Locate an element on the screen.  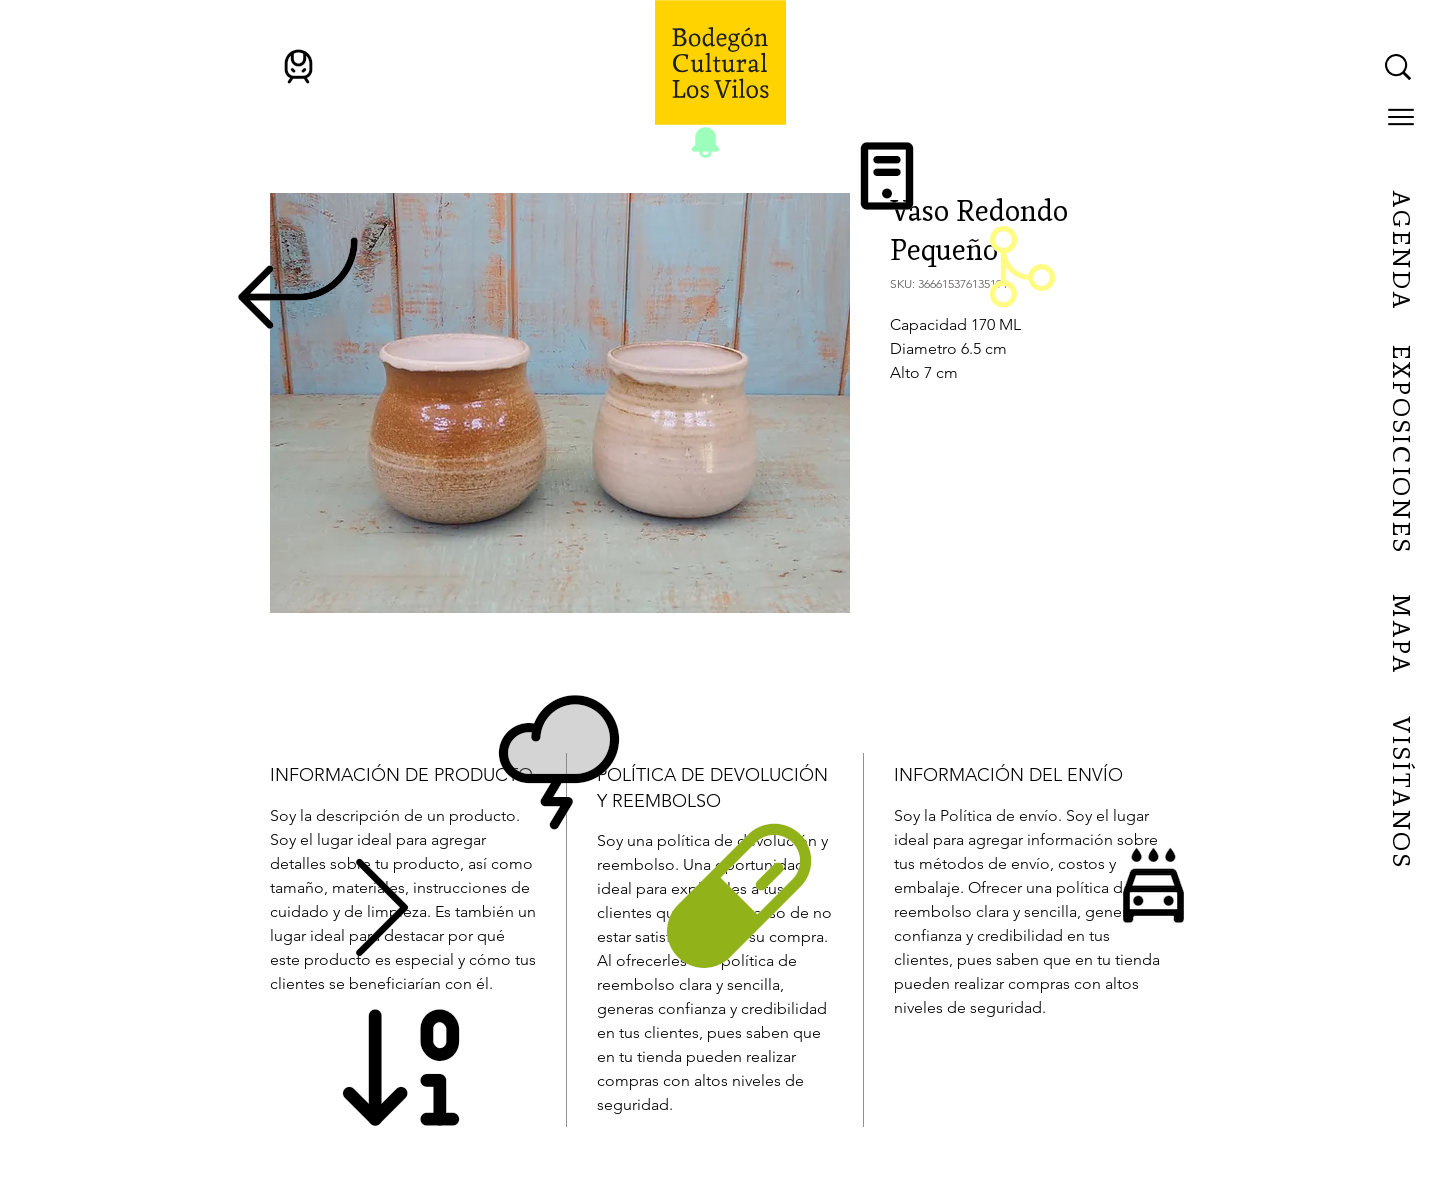
sort numerically in ascending order is located at coordinates (407, 1067).